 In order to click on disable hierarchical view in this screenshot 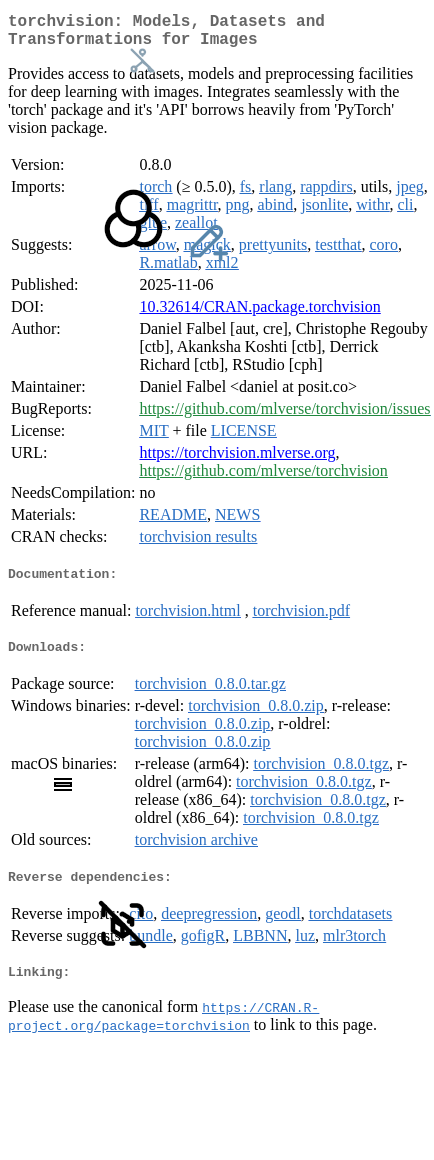, I will do `click(142, 60)`.